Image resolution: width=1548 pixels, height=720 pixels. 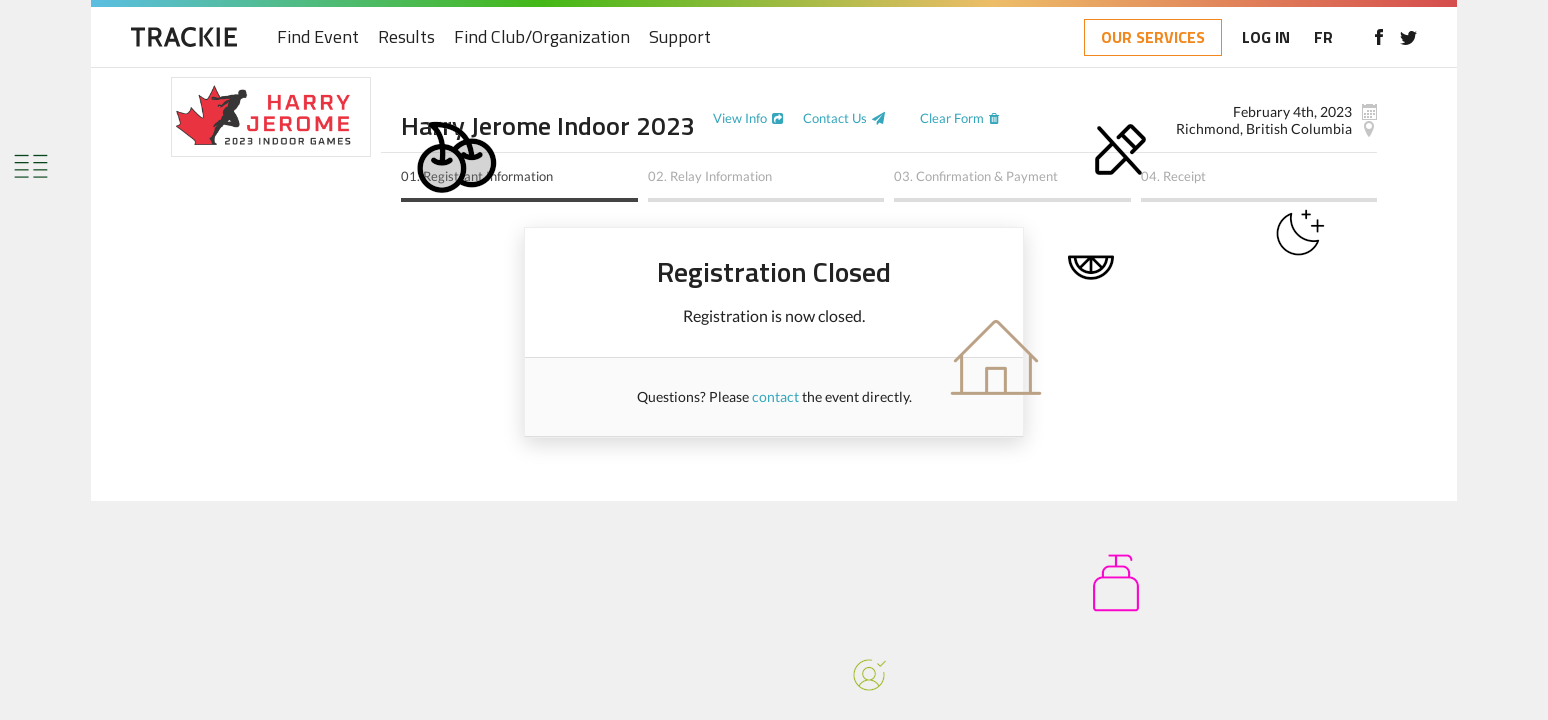 I want to click on switch to multi-column text layout, so click(x=31, y=167).